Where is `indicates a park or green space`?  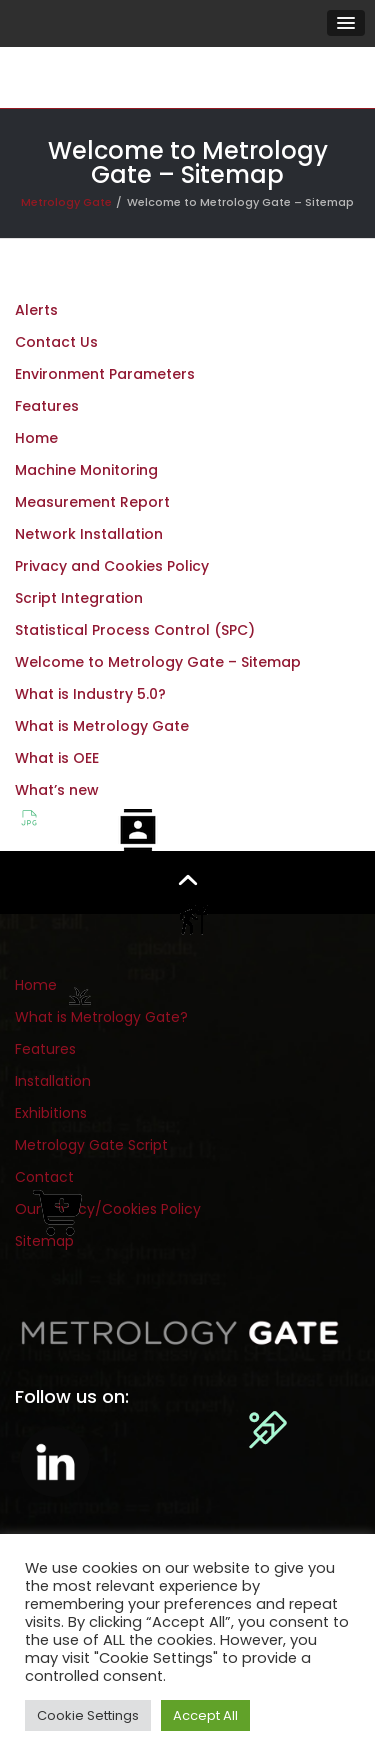
indicates a park or green space is located at coordinates (80, 996).